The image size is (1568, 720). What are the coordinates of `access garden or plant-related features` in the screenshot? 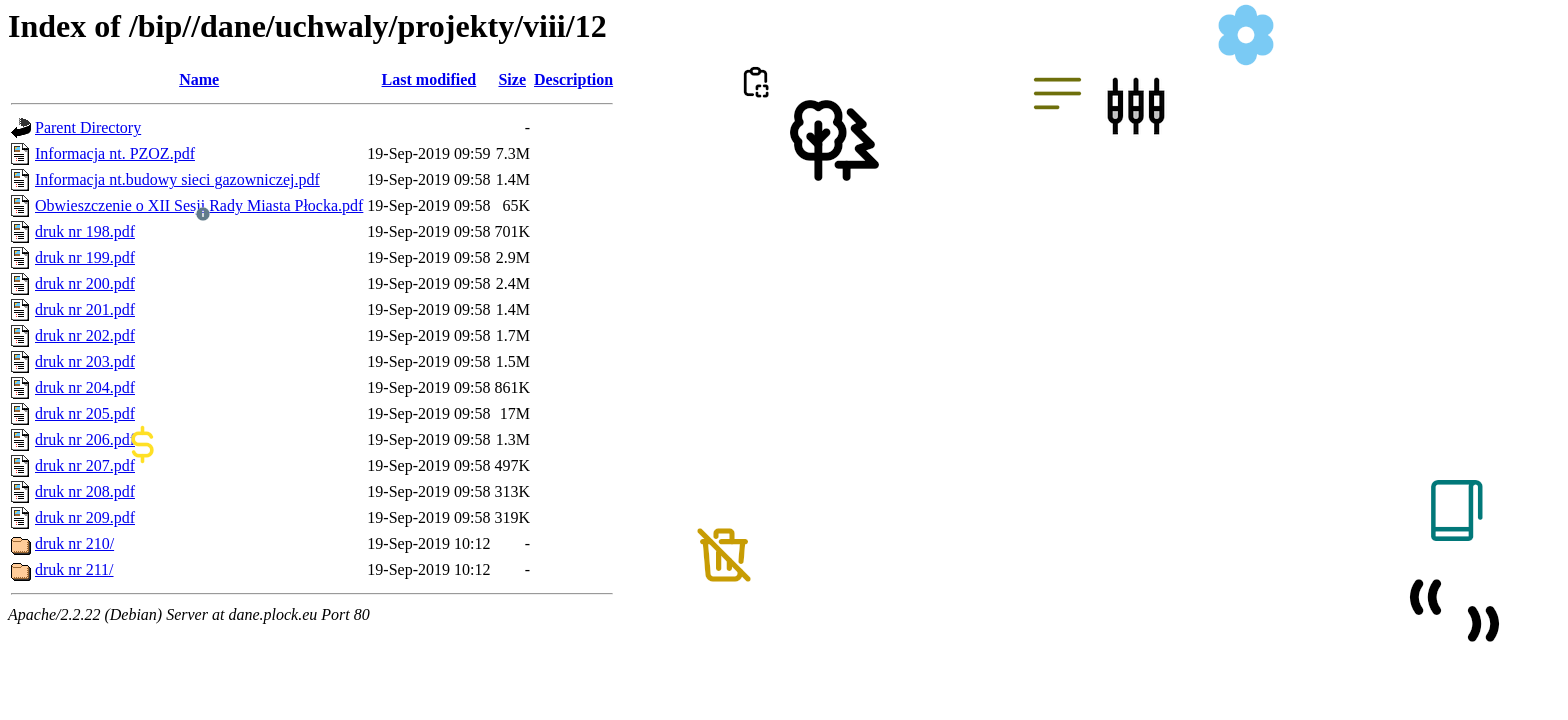 It's located at (1246, 35).